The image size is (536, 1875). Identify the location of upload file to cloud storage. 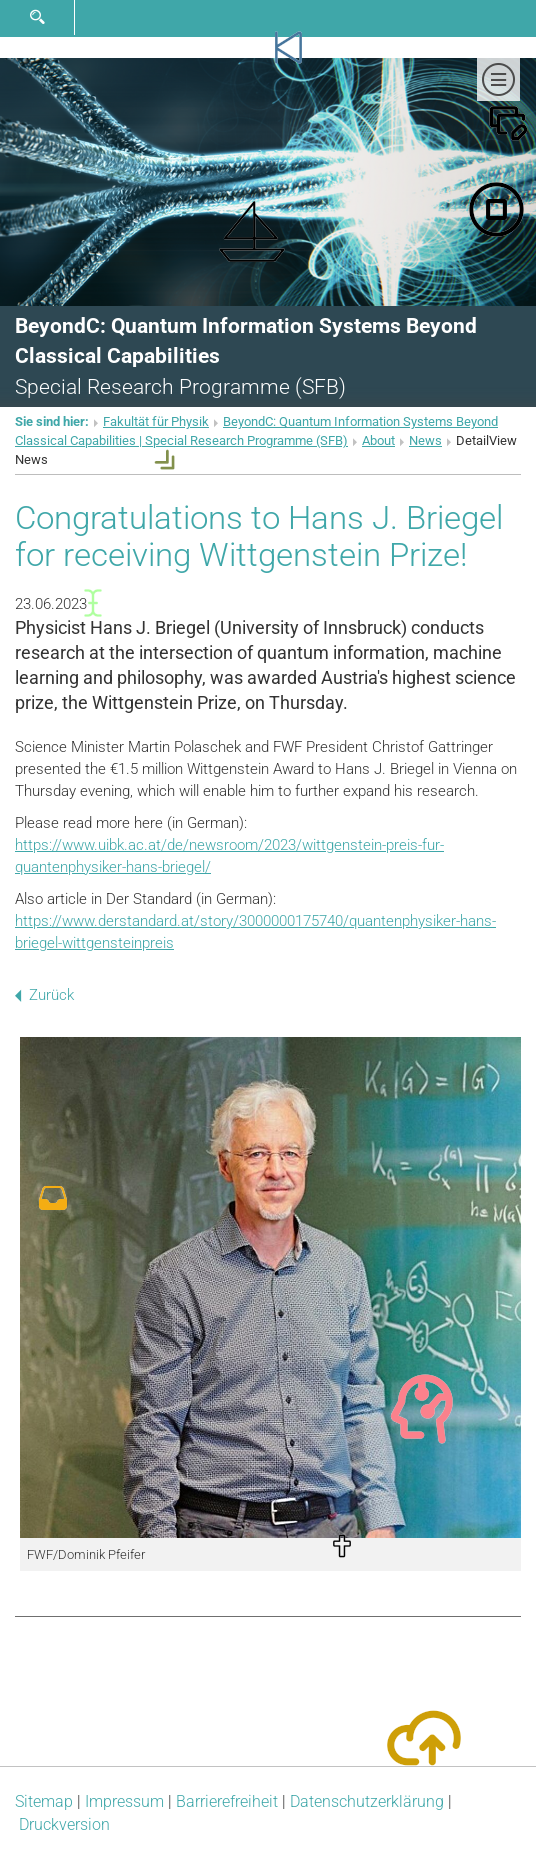
(424, 1738).